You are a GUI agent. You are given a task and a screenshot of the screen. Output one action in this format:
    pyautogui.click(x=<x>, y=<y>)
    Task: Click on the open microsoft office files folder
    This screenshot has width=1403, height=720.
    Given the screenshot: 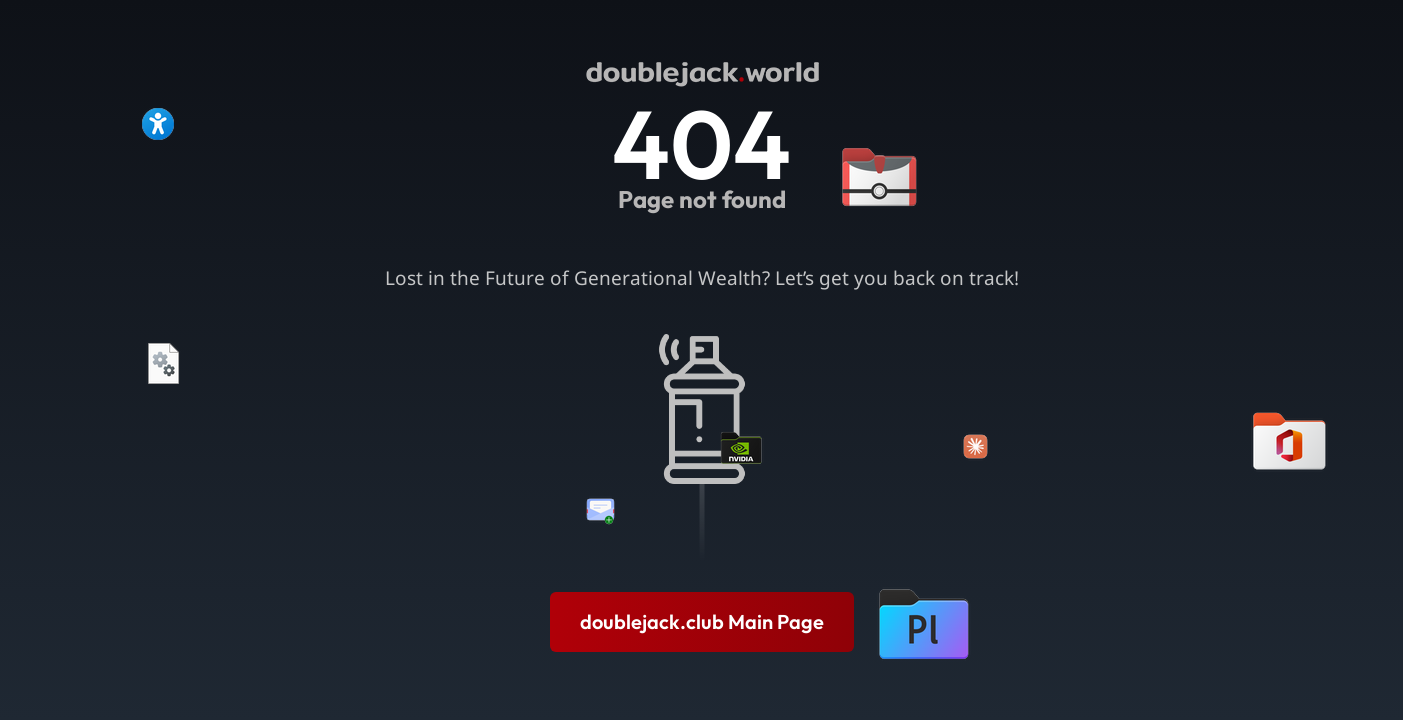 What is the action you would take?
    pyautogui.click(x=1289, y=443)
    